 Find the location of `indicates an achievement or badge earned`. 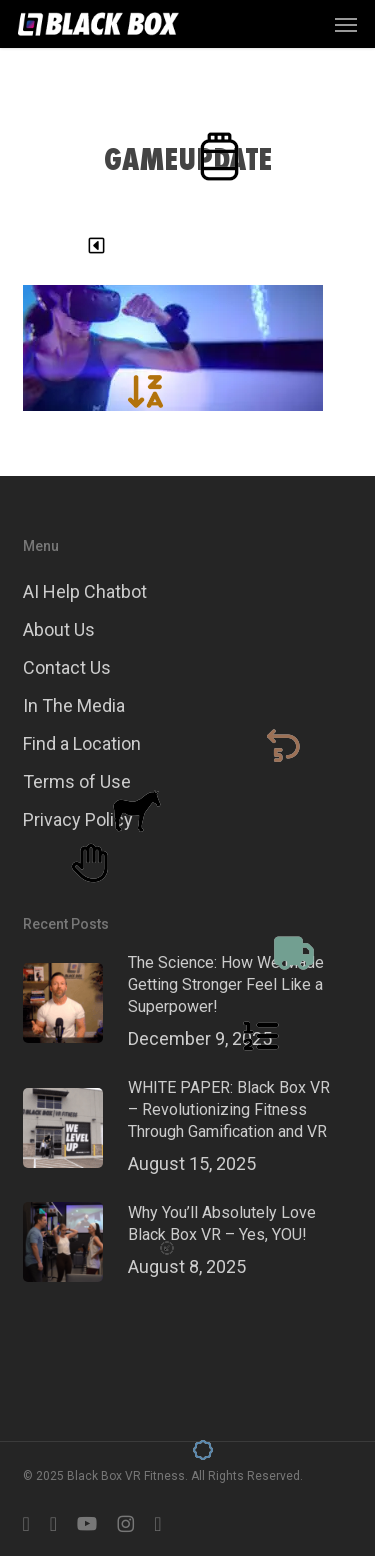

indicates an achievement or badge earned is located at coordinates (203, 1450).